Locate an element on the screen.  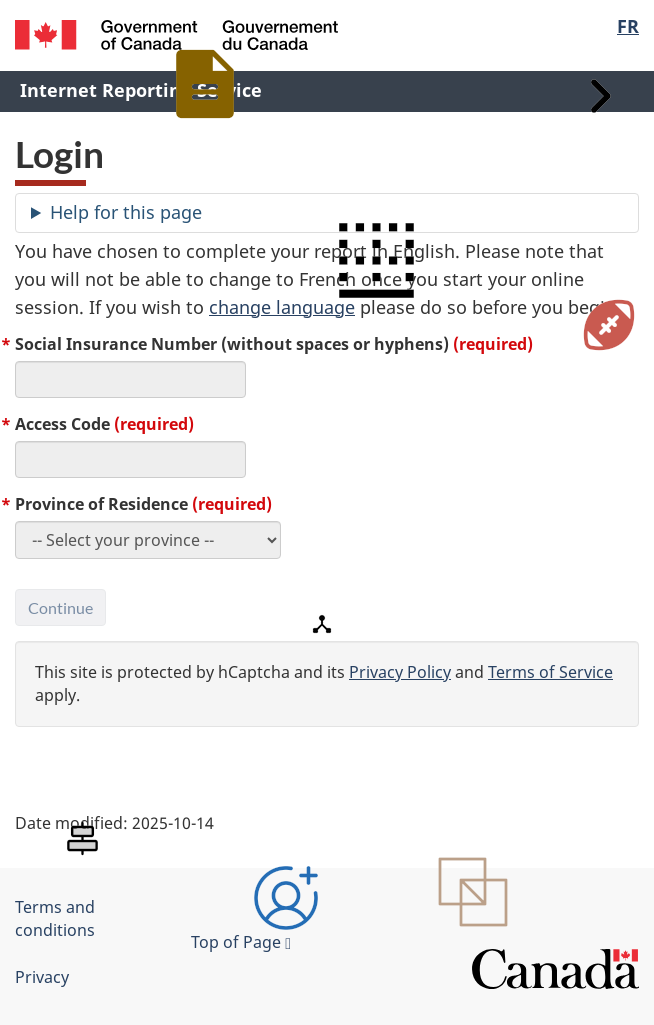
access sports scores and updates is located at coordinates (609, 325).